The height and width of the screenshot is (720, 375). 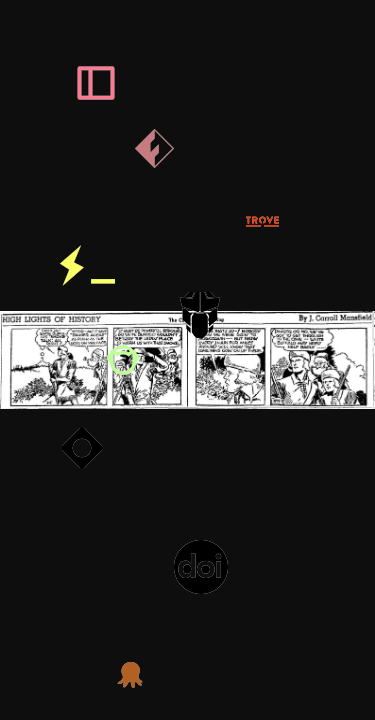 What do you see at coordinates (201, 567) in the screenshot?
I see `digital object identifier (DOI) logo` at bounding box center [201, 567].